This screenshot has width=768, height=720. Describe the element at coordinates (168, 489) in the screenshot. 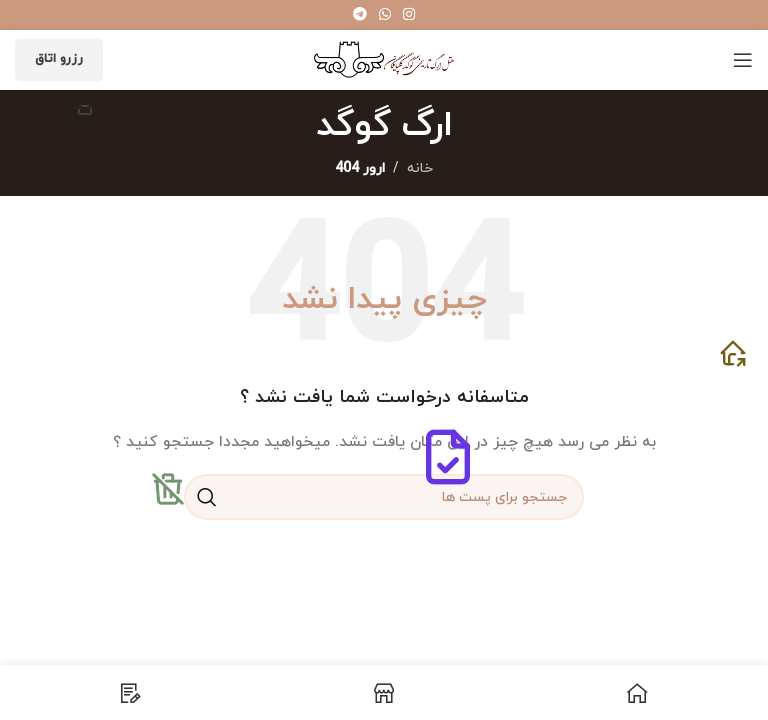

I see `delete function is disabled or unavailable` at that location.